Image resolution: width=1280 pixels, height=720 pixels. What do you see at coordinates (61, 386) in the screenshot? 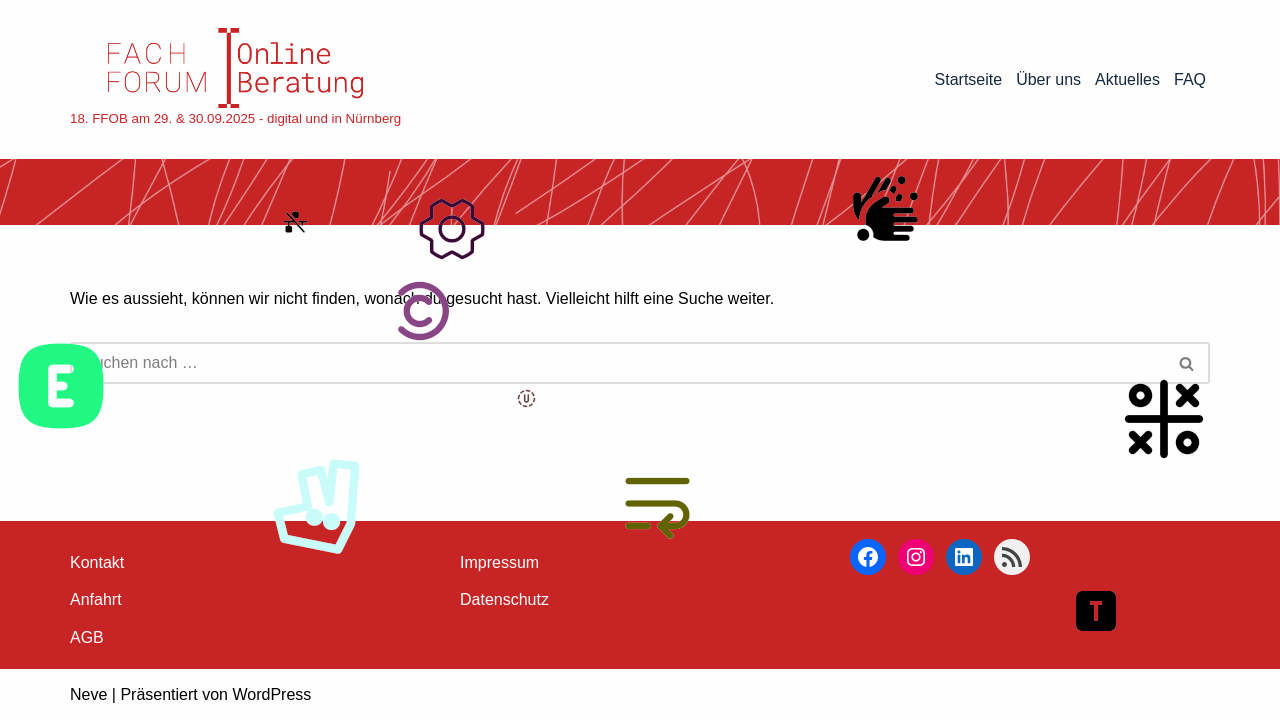
I see `indicates an "E" rating or category` at bounding box center [61, 386].